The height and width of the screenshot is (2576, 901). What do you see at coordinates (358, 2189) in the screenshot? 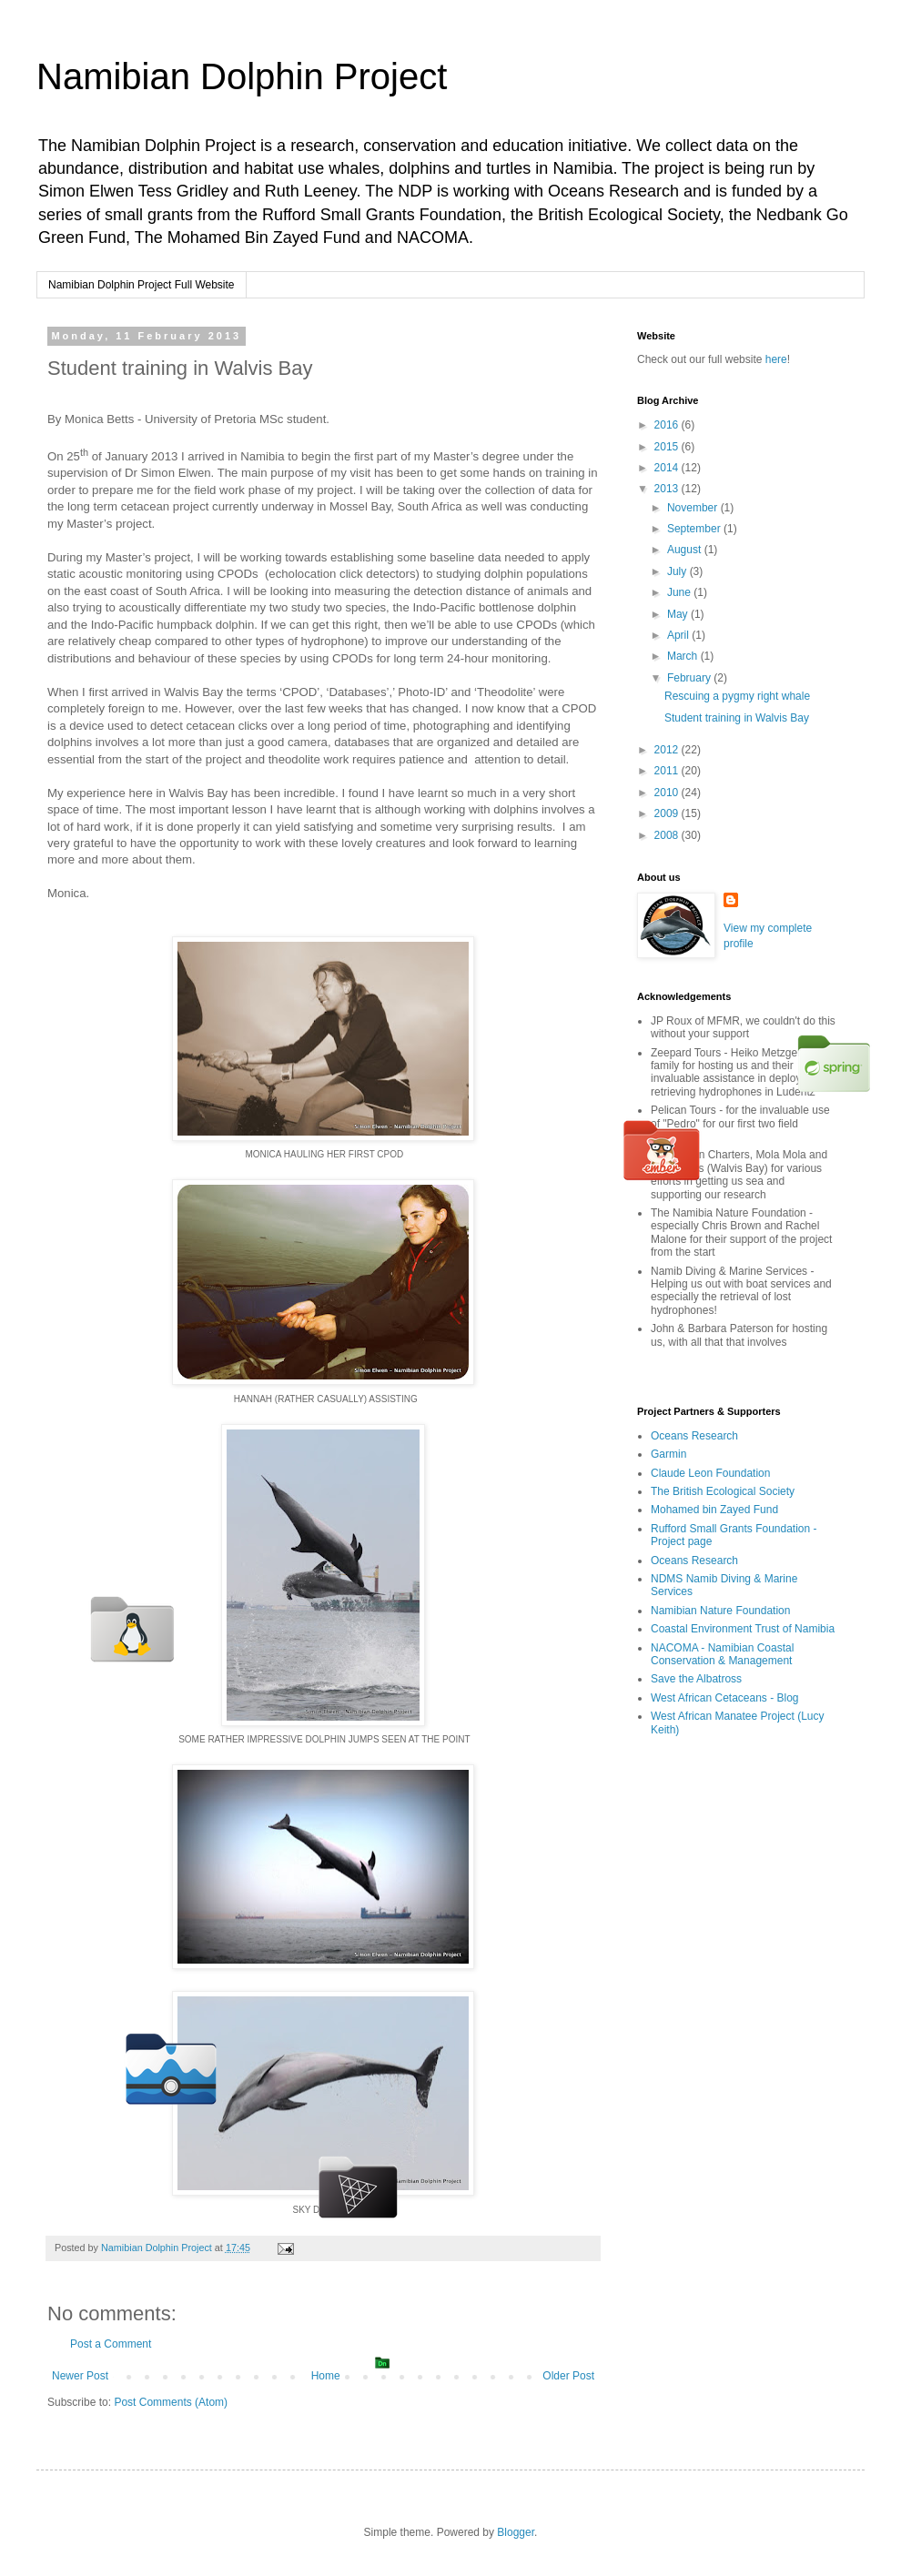
I see `folder containing three.js project files` at bounding box center [358, 2189].